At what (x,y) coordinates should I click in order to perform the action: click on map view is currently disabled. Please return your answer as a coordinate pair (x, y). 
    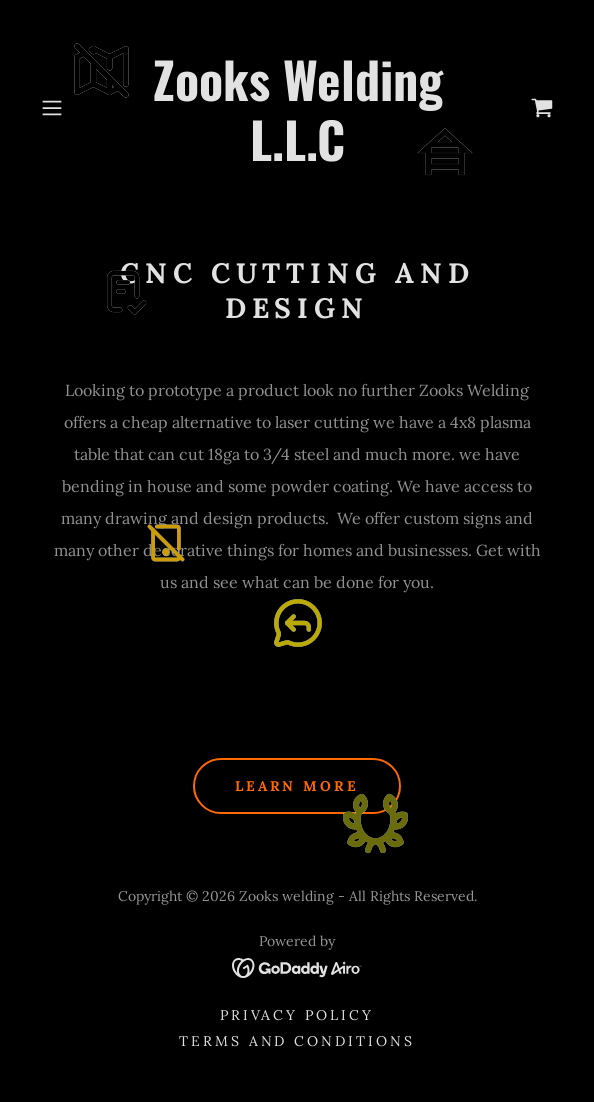
    Looking at the image, I should click on (101, 70).